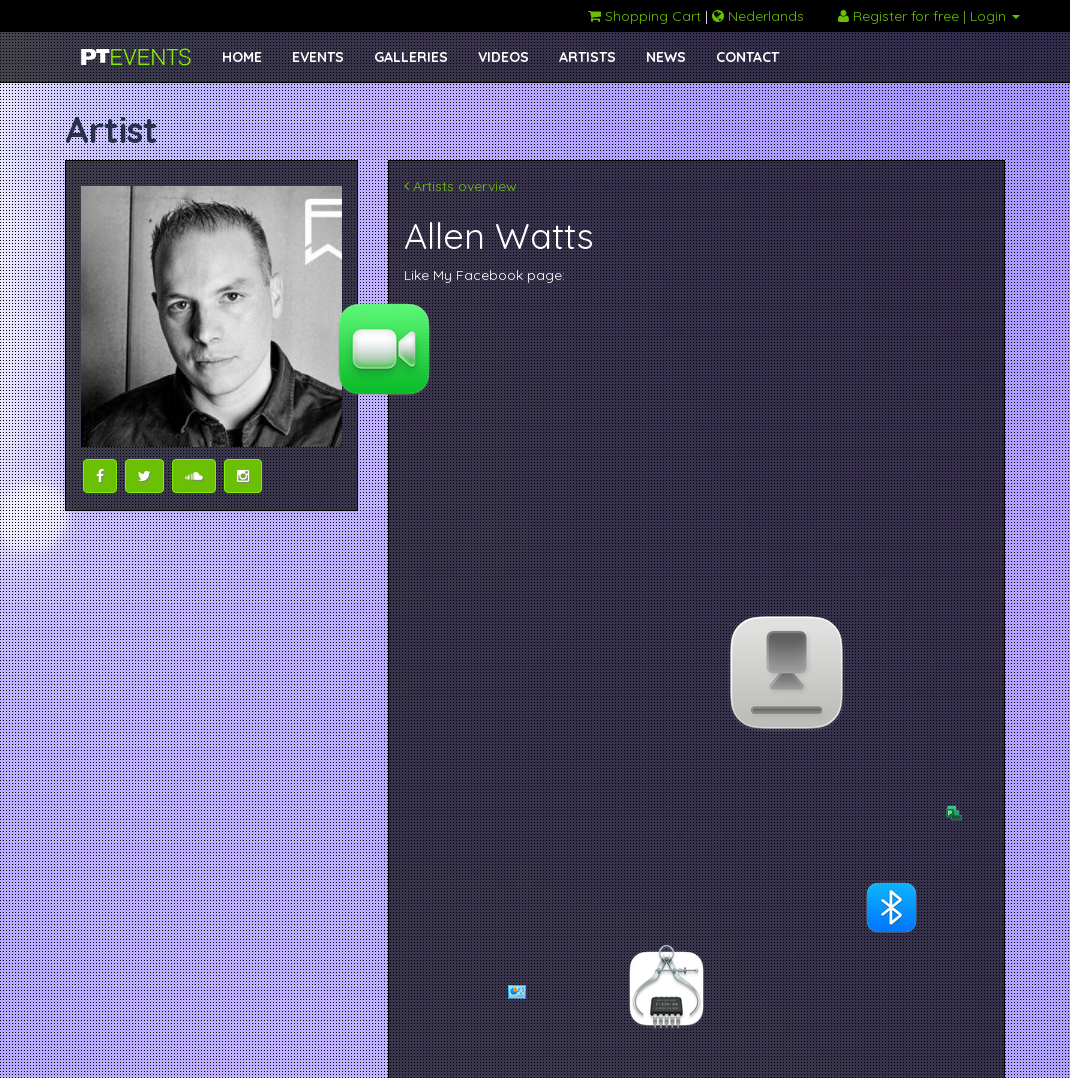 This screenshot has width=1070, height=1078. Describe the element at coordinates (786, 672) in the screenshot. I see `open desk view app to show your desk surface via overhead camera` at that location.